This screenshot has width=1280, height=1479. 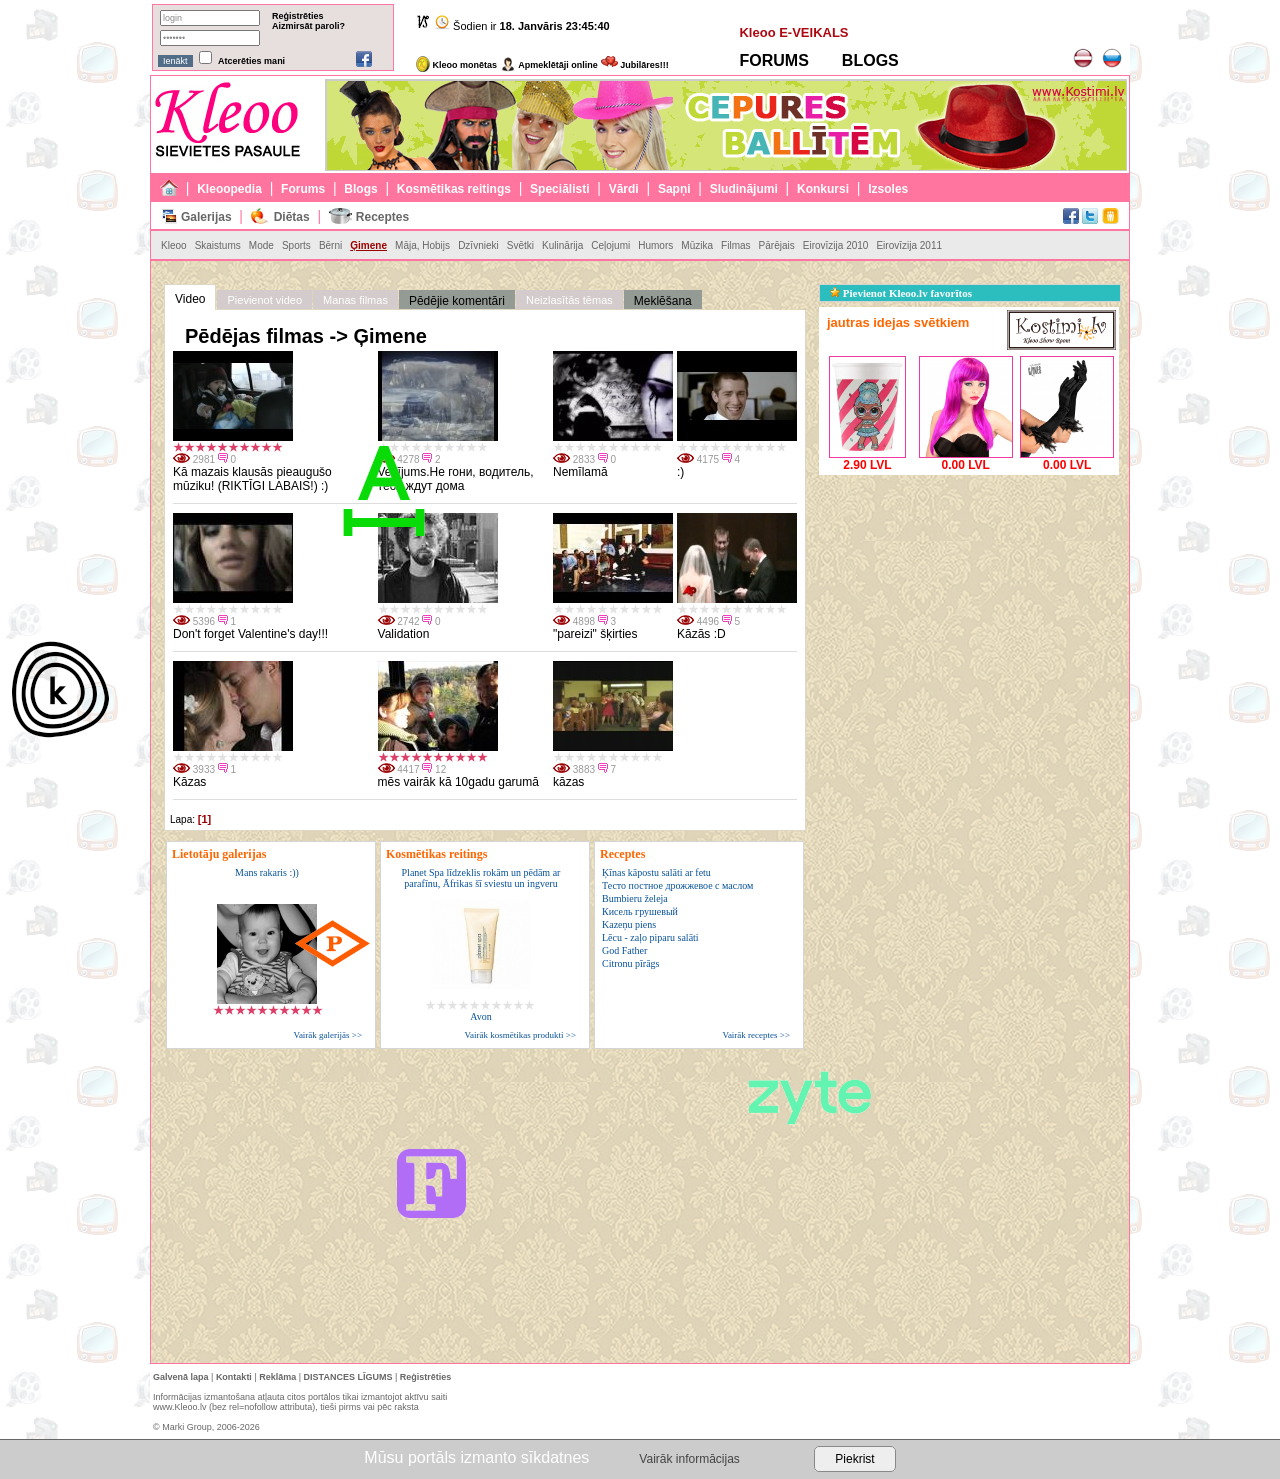 What do you see at coordinates (810, 1098) in the screenshot?
I see `Zyte company logo` at bounding box center [810, 1098].